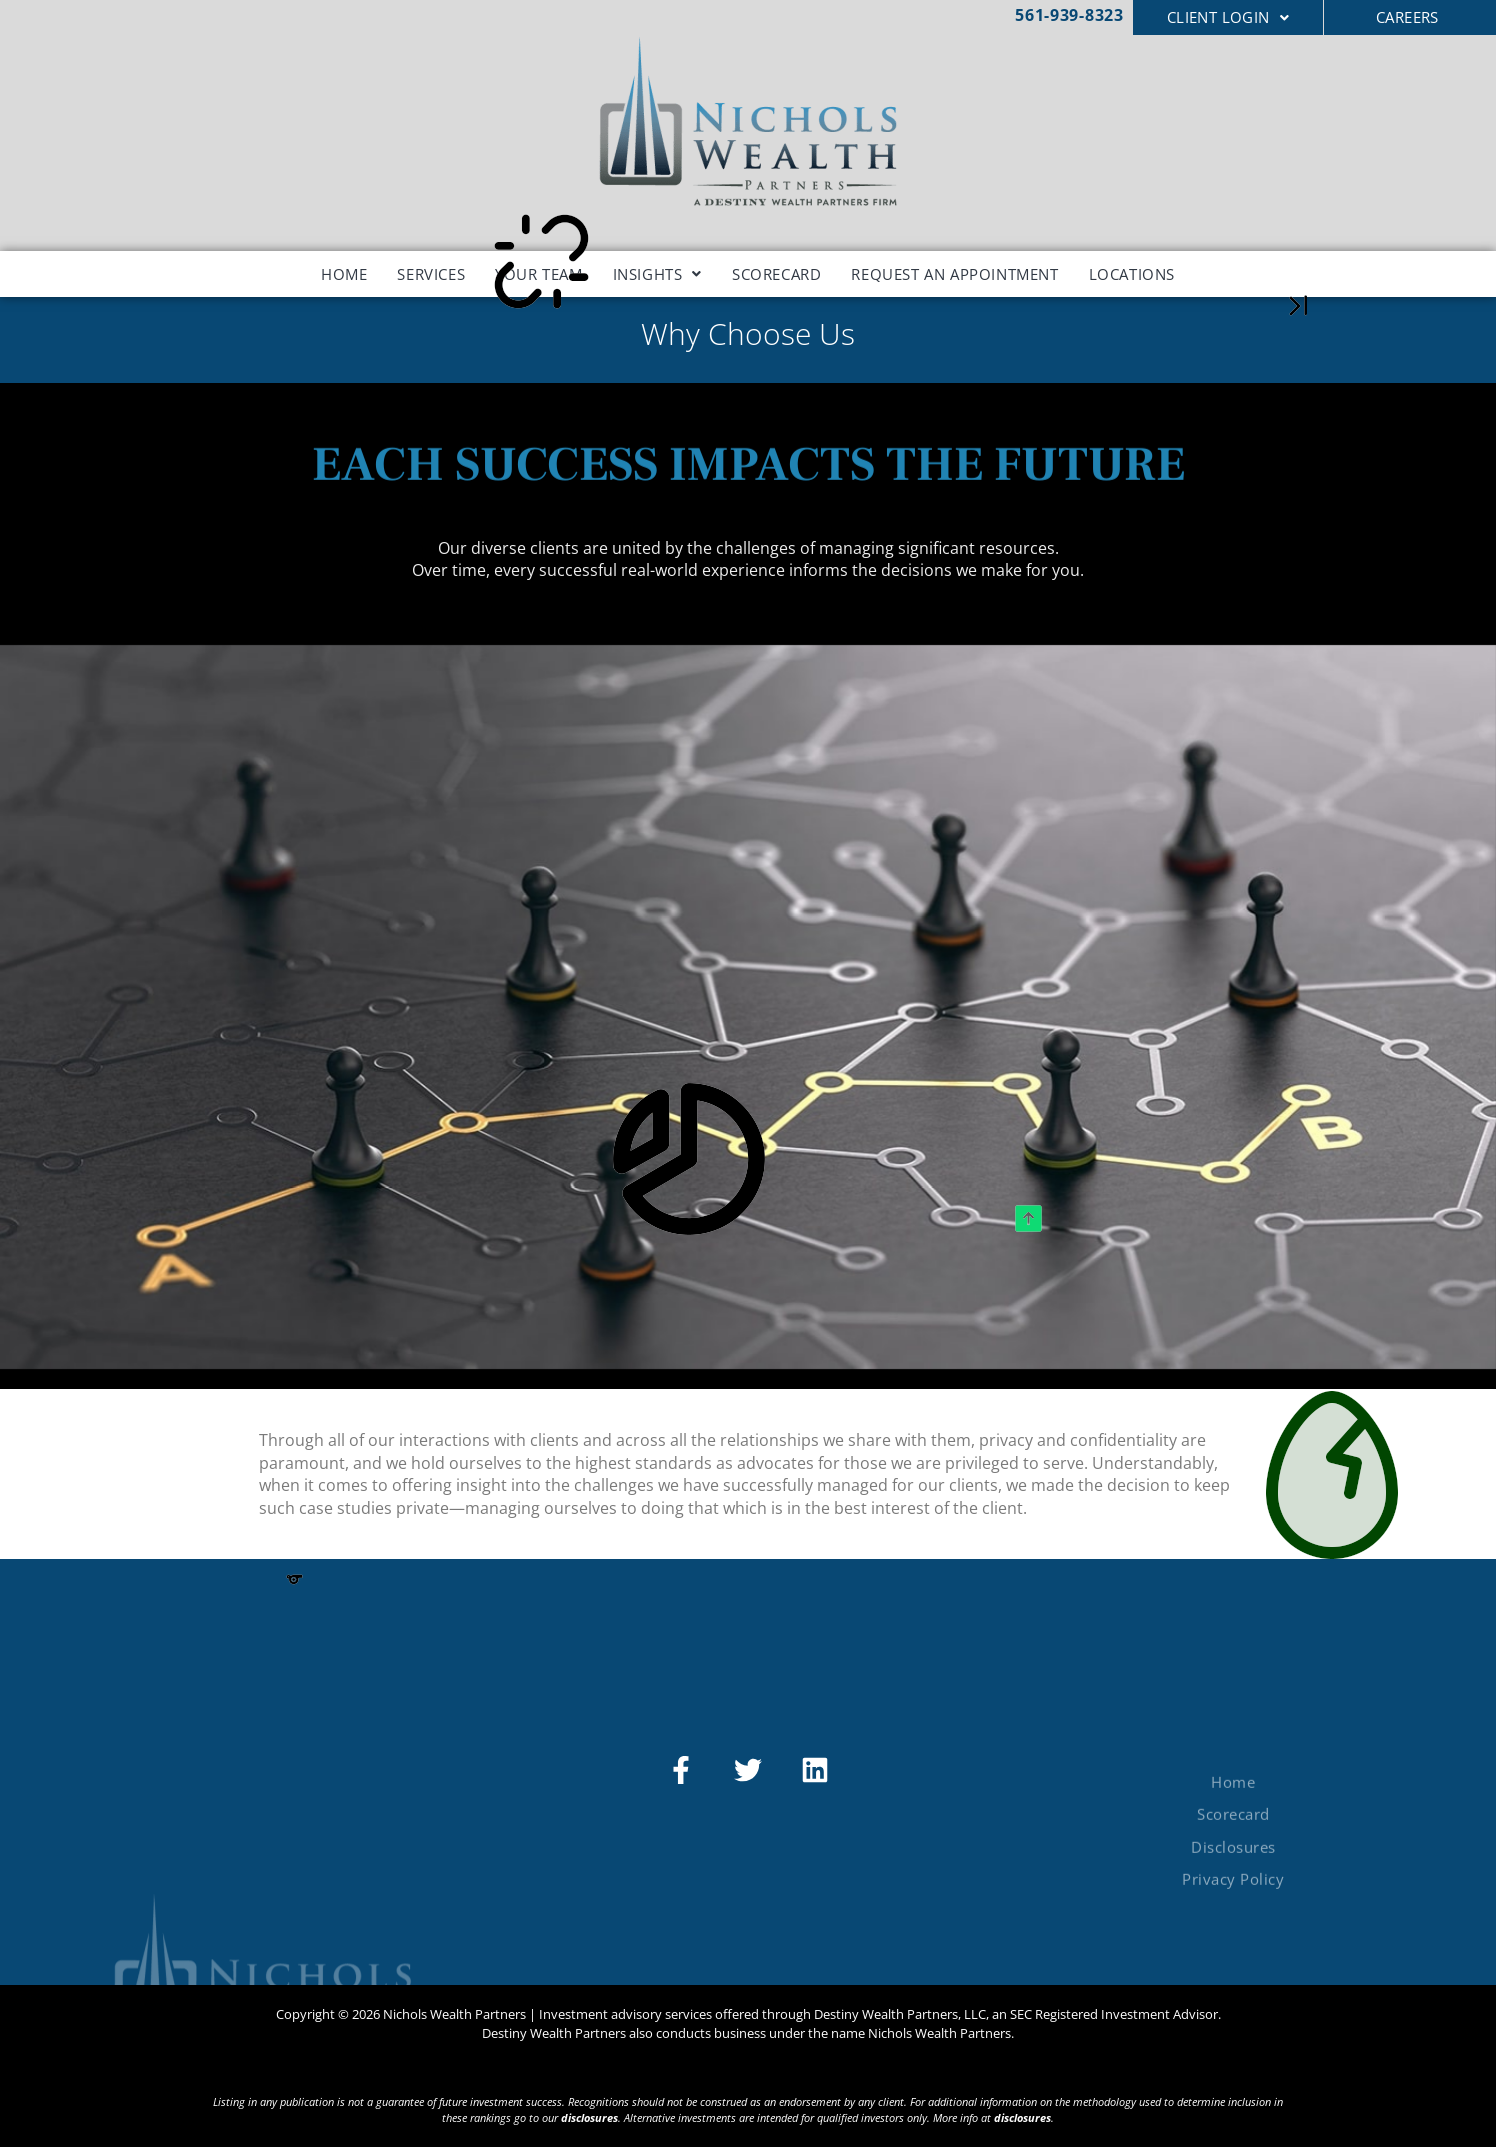 This screenshot has height=2147, width=1496. What do you see at coordinates (294, 1579) in the screenshot?
I see `access sports scores and updates` at bounding box center [294, 1579].